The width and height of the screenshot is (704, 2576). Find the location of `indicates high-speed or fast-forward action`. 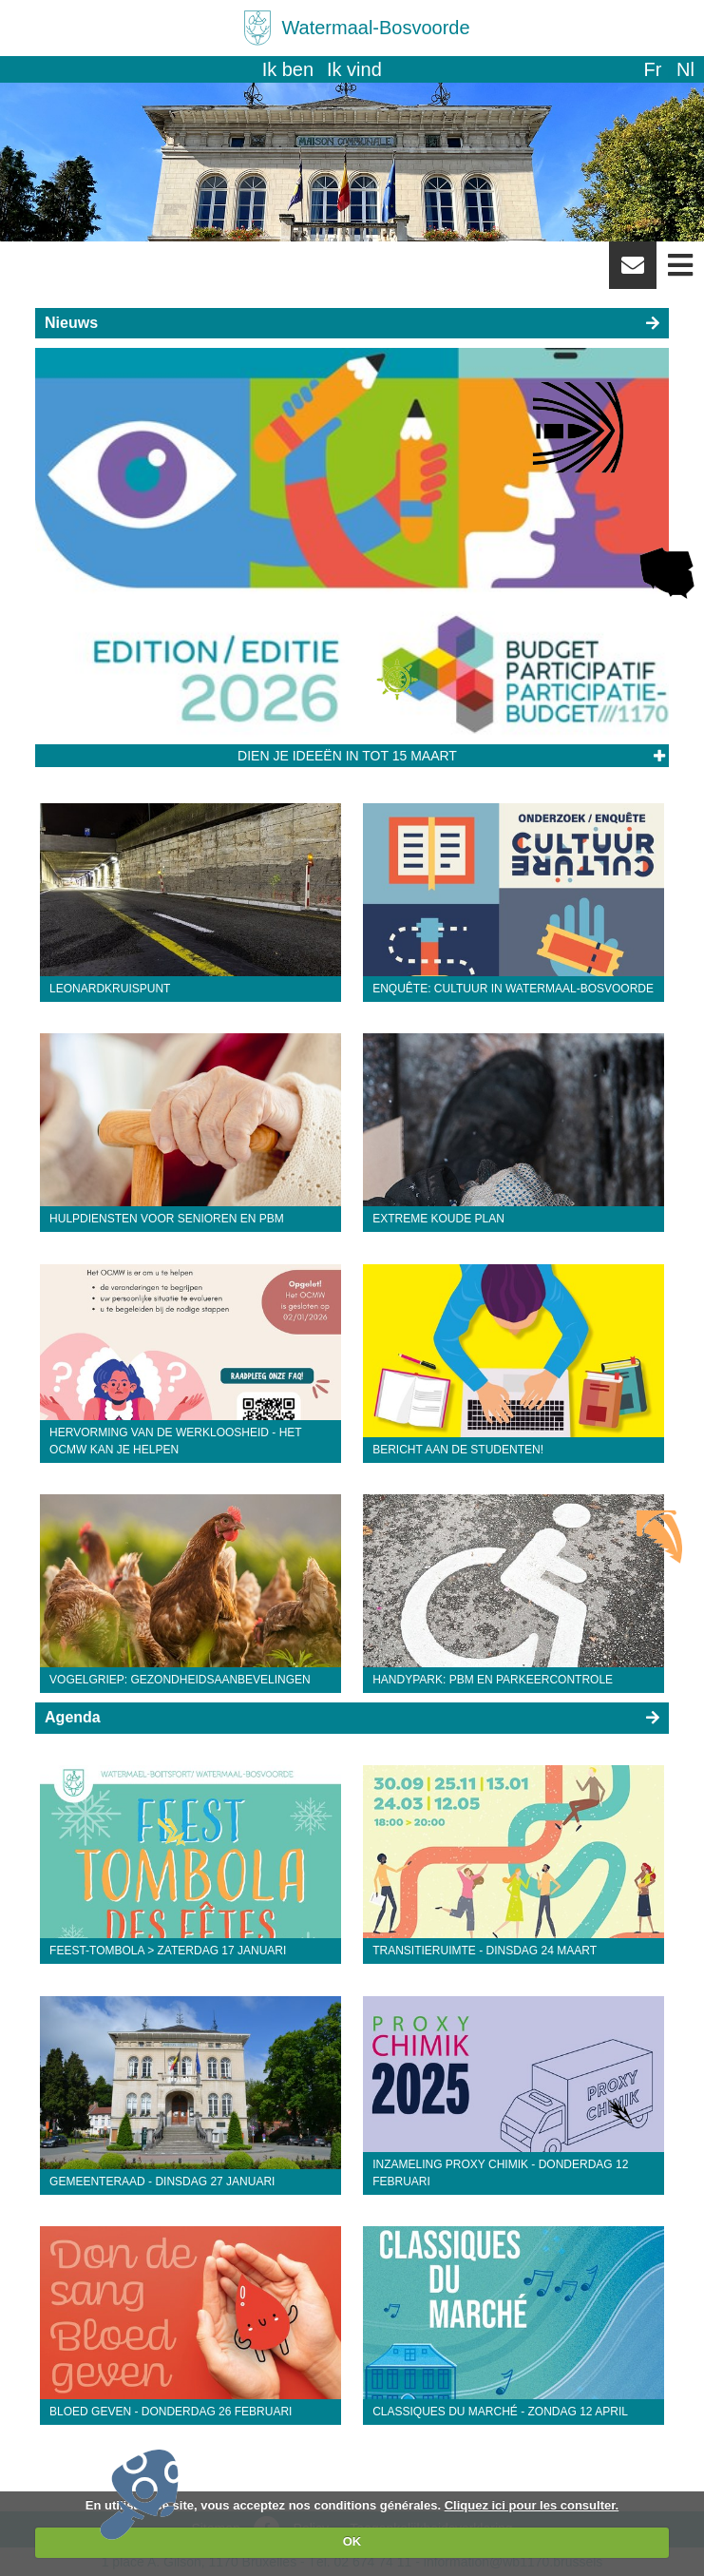

indicates high-speed or fast-forward action is located at coordinates (578, 427).